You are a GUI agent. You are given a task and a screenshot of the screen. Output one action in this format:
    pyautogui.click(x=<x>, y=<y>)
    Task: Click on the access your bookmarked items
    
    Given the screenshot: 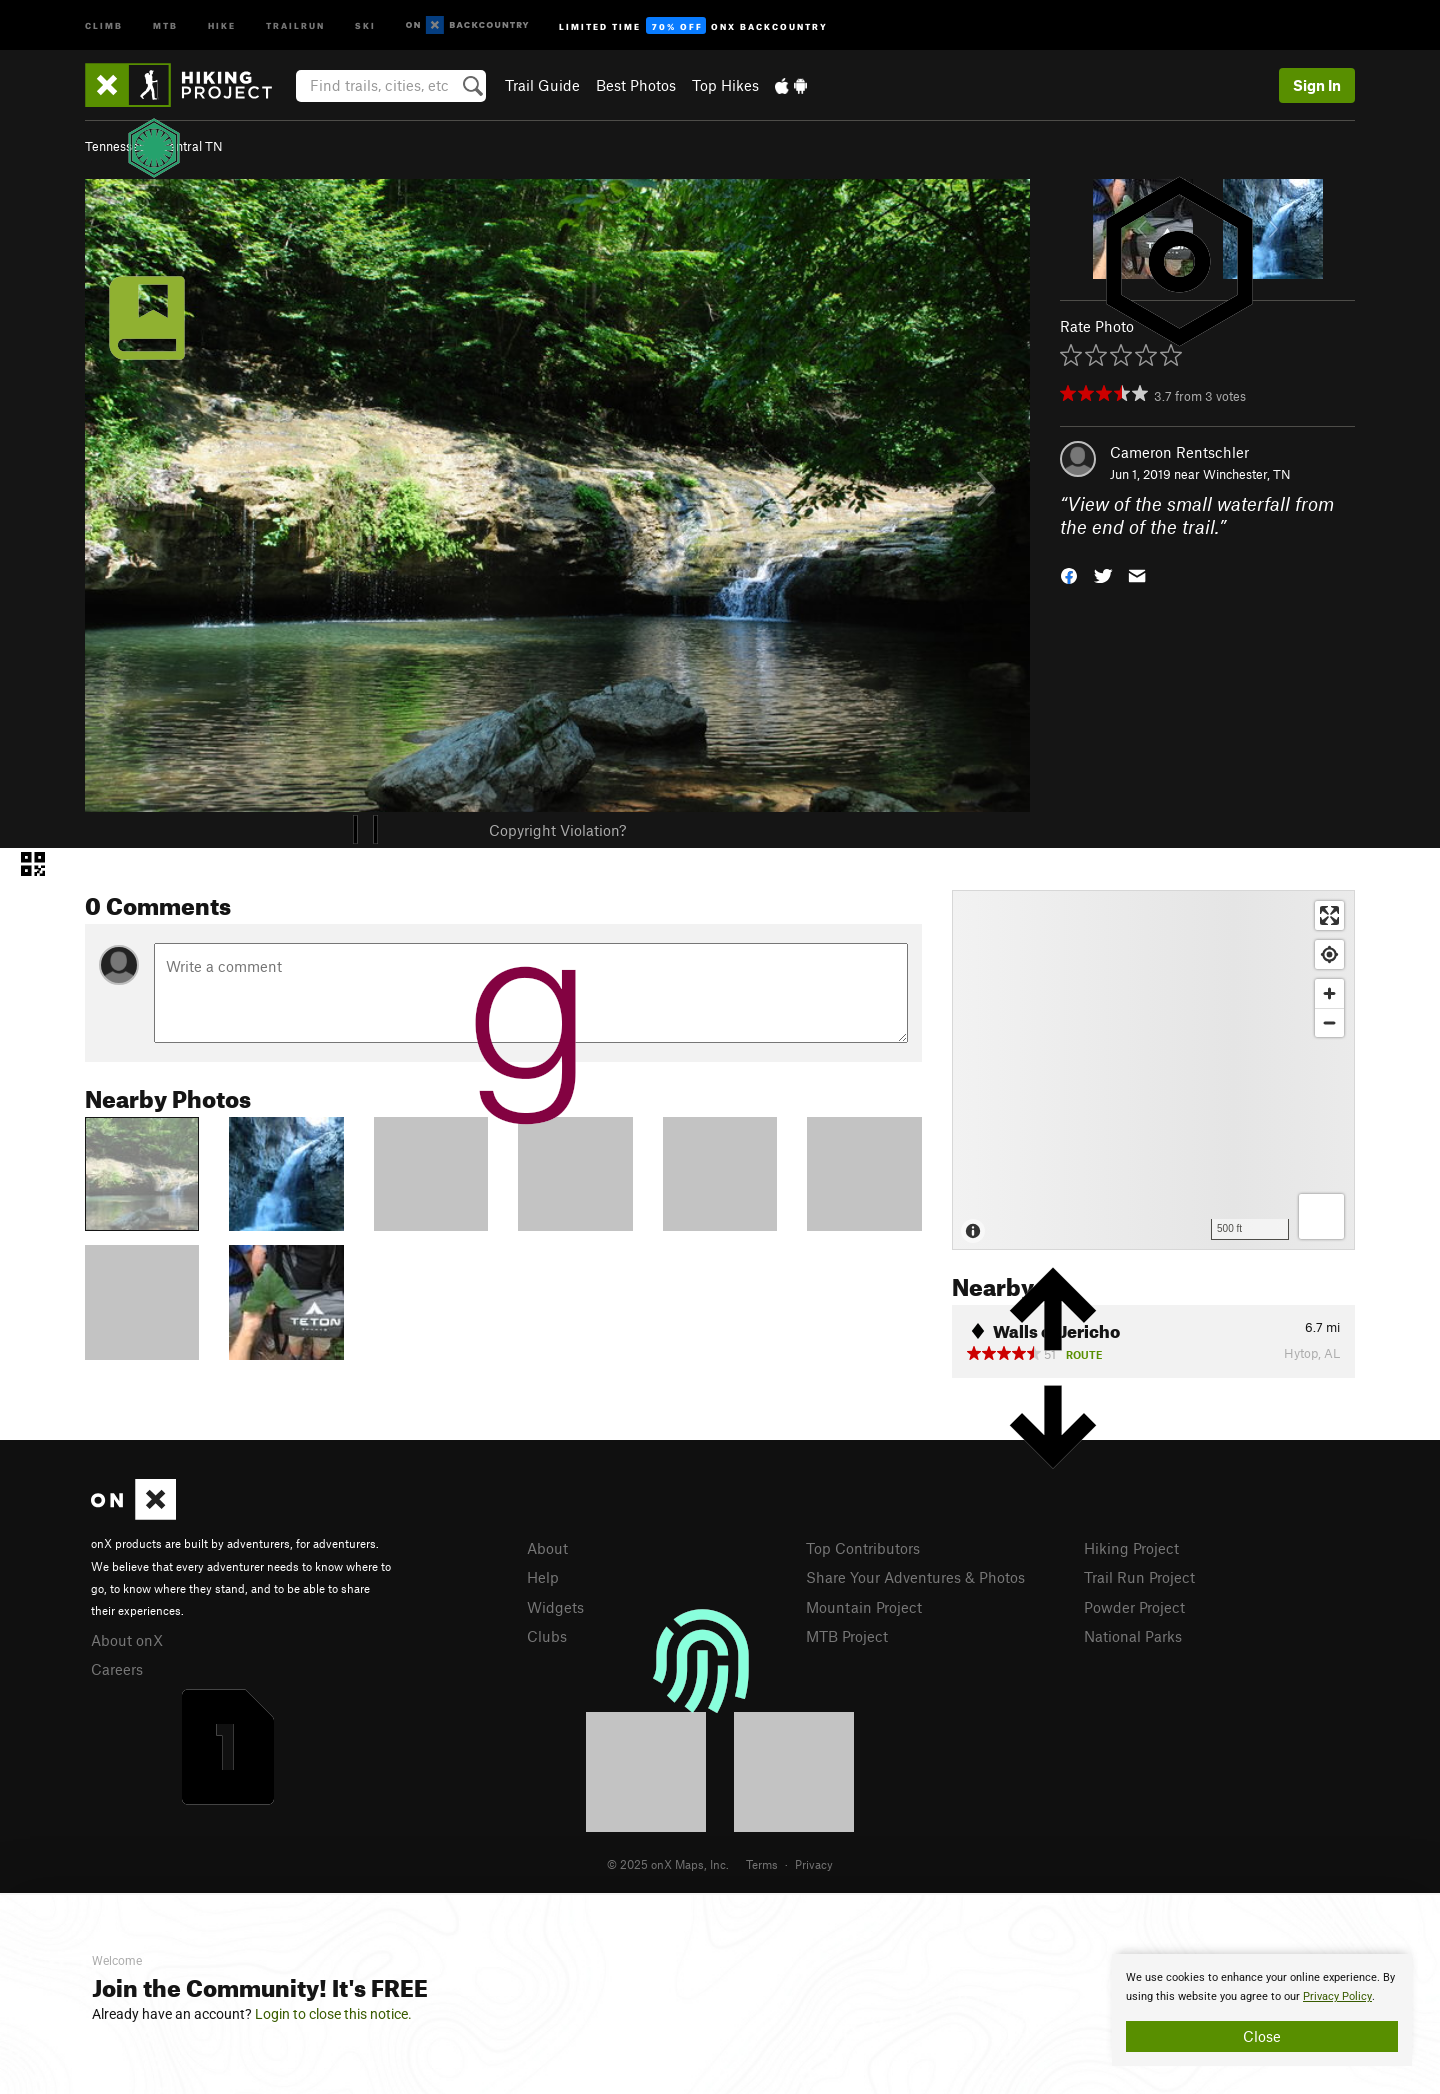 What is the action you would take?
    pyautogui.click(x=147, y=318)
    